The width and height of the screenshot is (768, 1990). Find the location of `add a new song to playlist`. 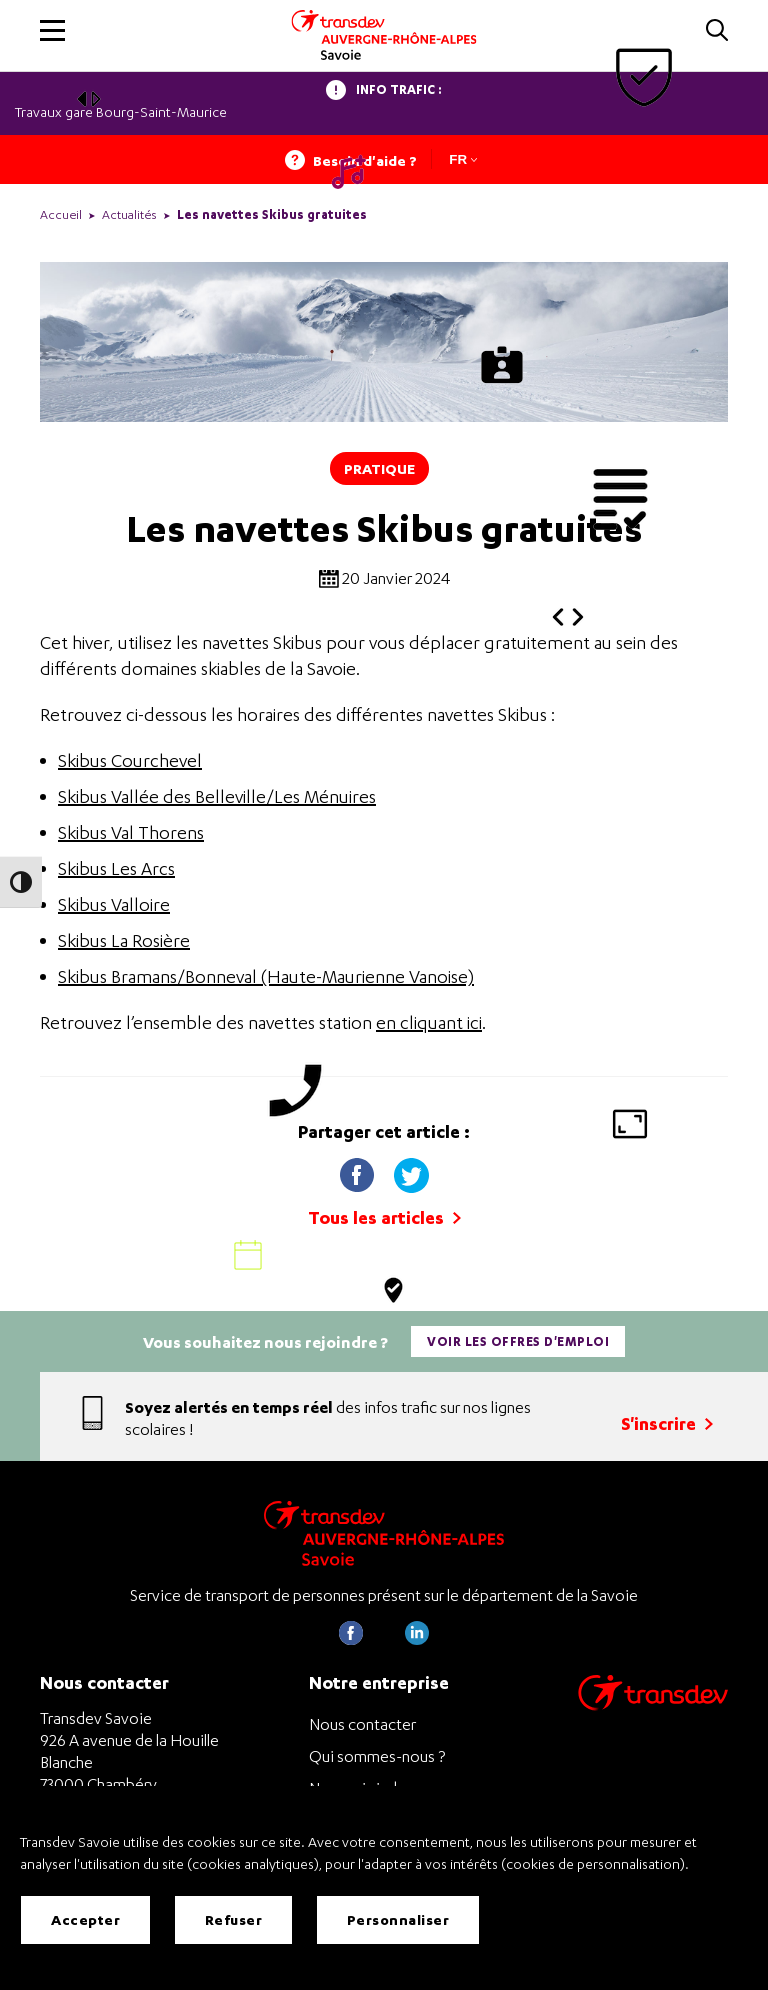

add a new song to playlist is located at coordinates (349, 172).